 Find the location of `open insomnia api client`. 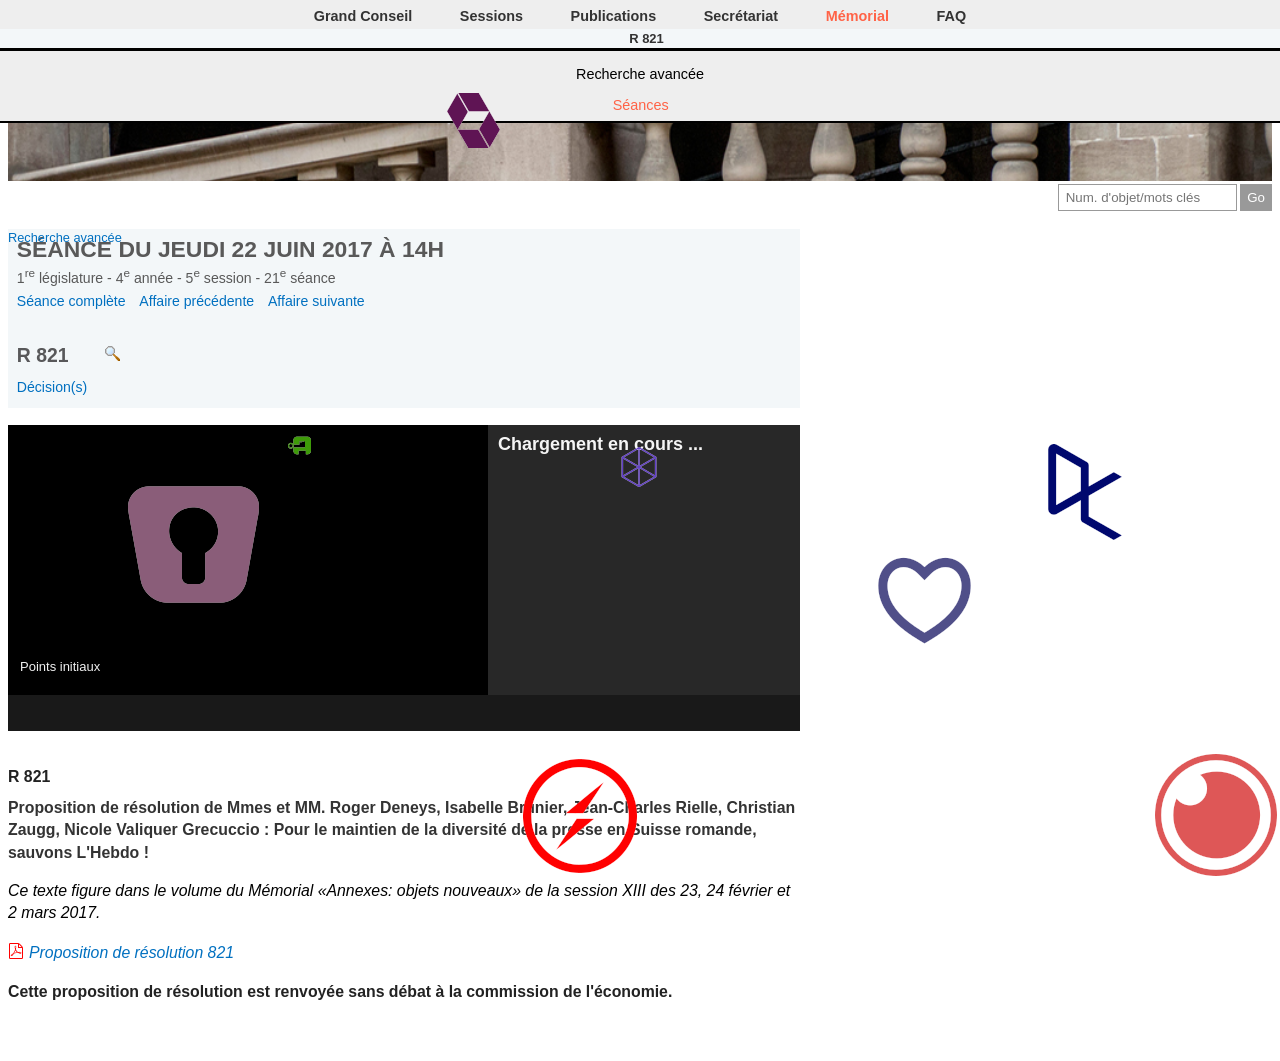

open insomnia api client is located at coordinates (1216, 815).